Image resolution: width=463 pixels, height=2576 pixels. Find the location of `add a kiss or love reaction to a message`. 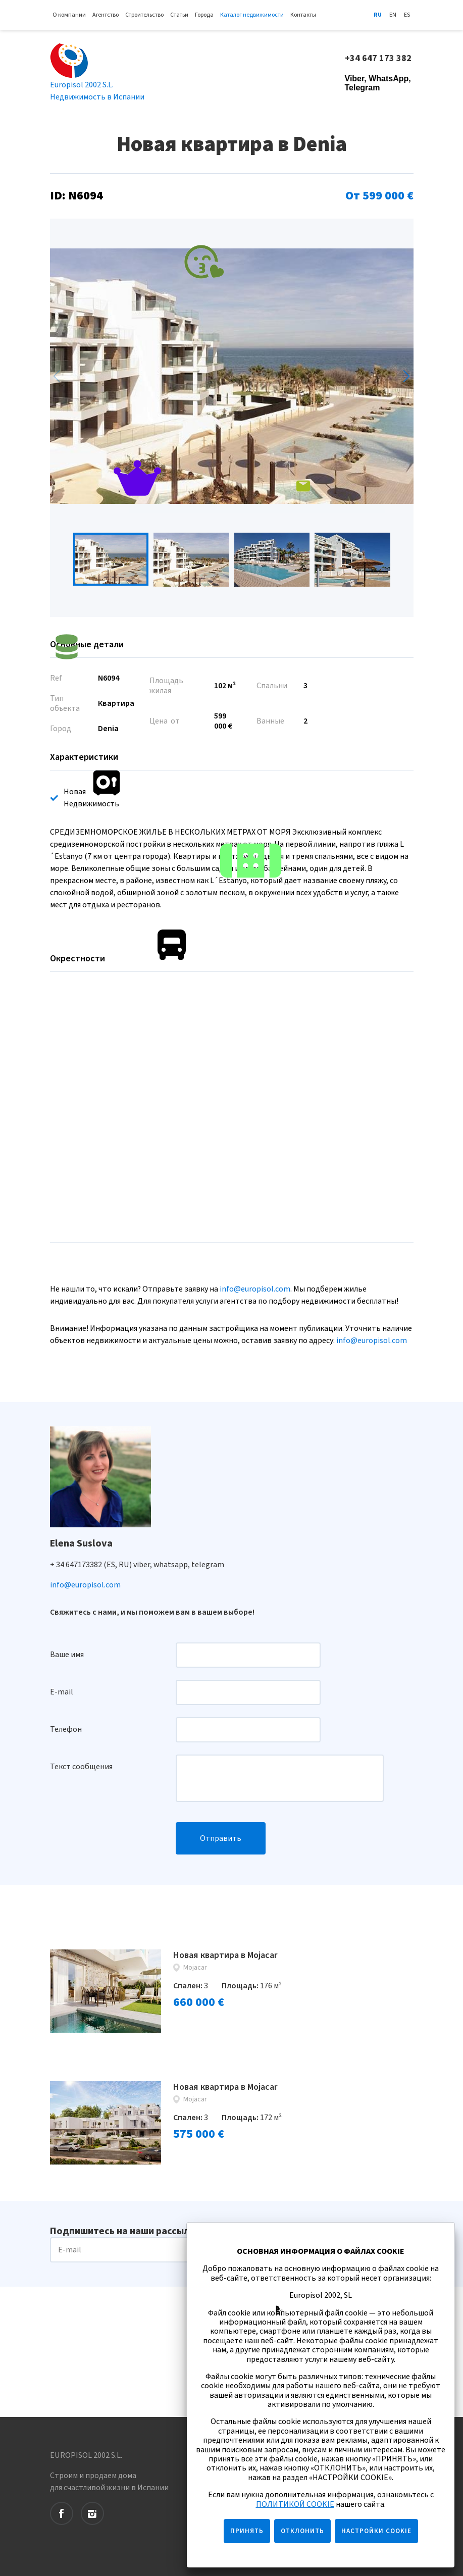

add a kiss or love reaction to a message is located at coordinates (203, 262).